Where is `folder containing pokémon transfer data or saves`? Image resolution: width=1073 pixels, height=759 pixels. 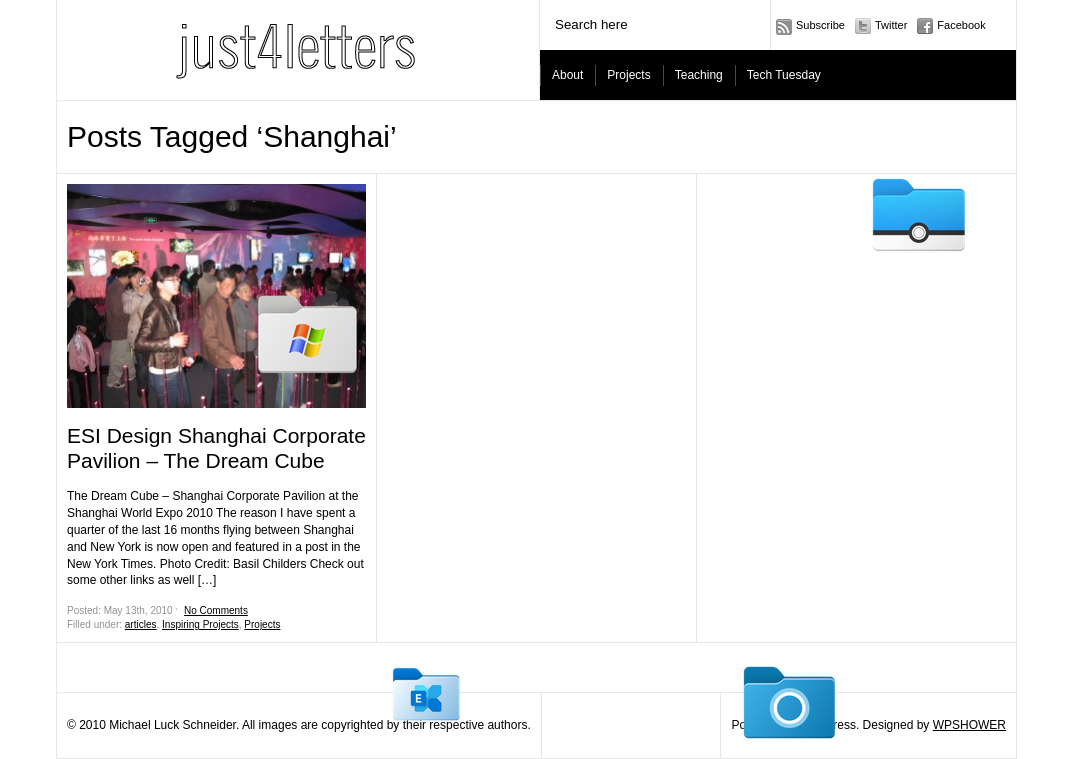 folder containing pokémon transfer data or saves is located at coordinates (918, 217).